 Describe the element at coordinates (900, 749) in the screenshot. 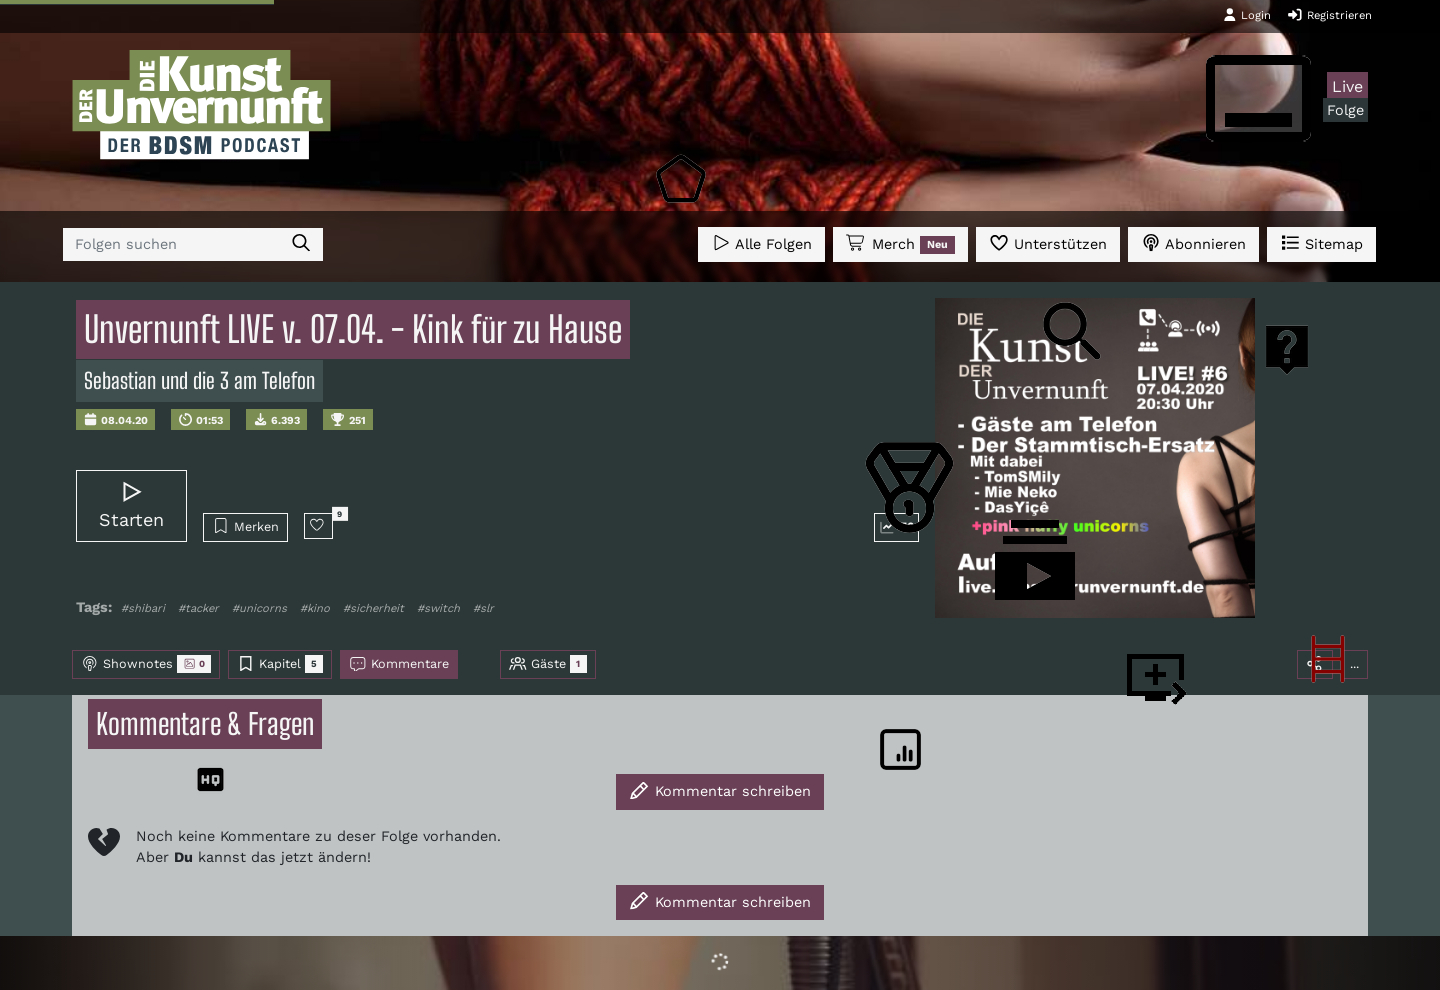

I see `align content to bottom-right corner` at that location.